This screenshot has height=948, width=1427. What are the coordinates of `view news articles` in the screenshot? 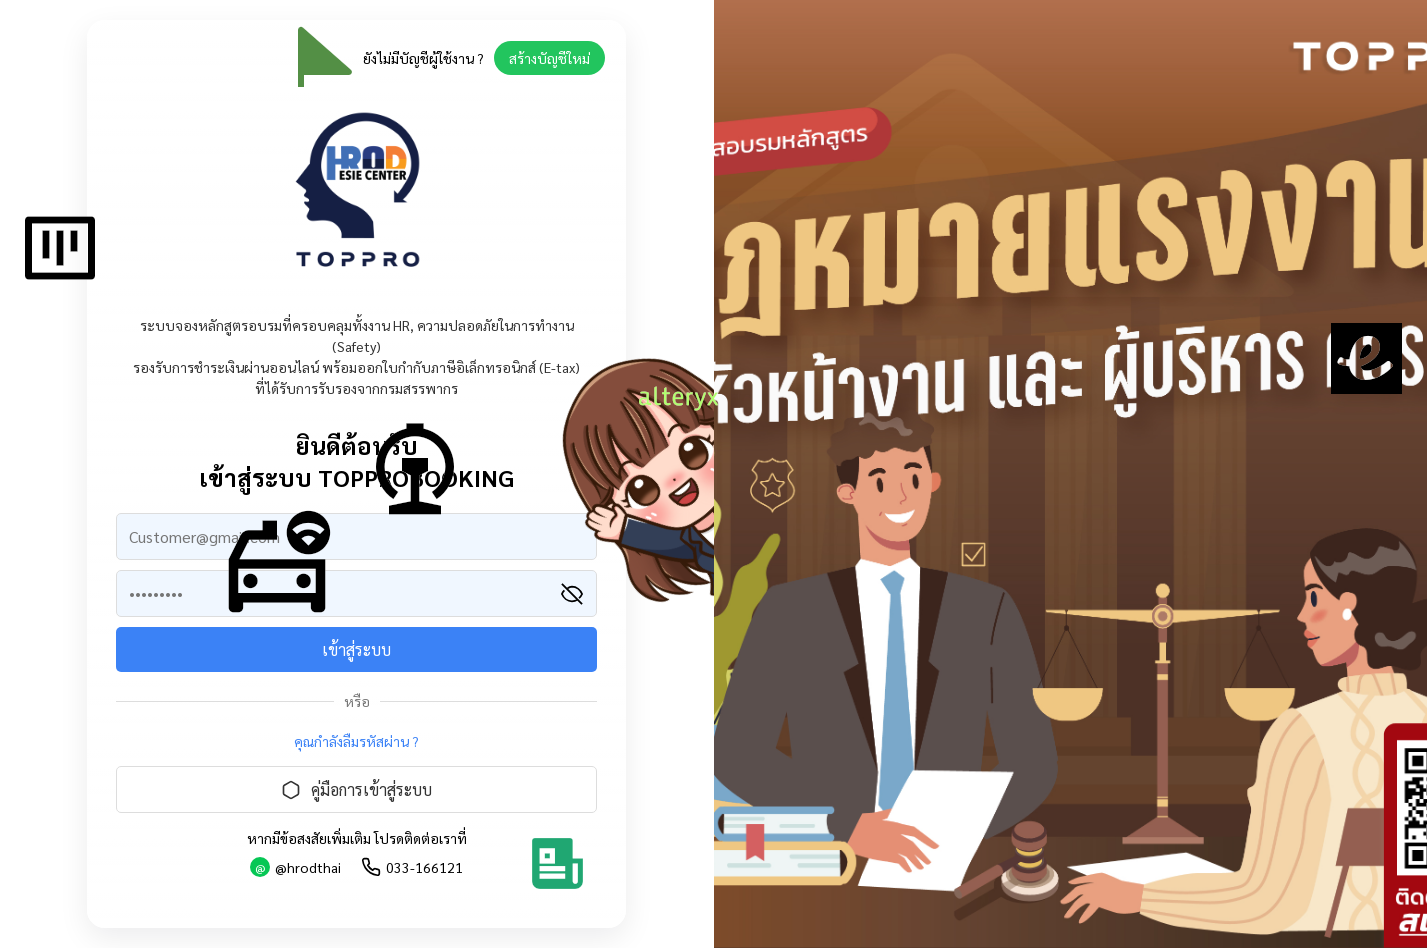 It's located at (557, 863).